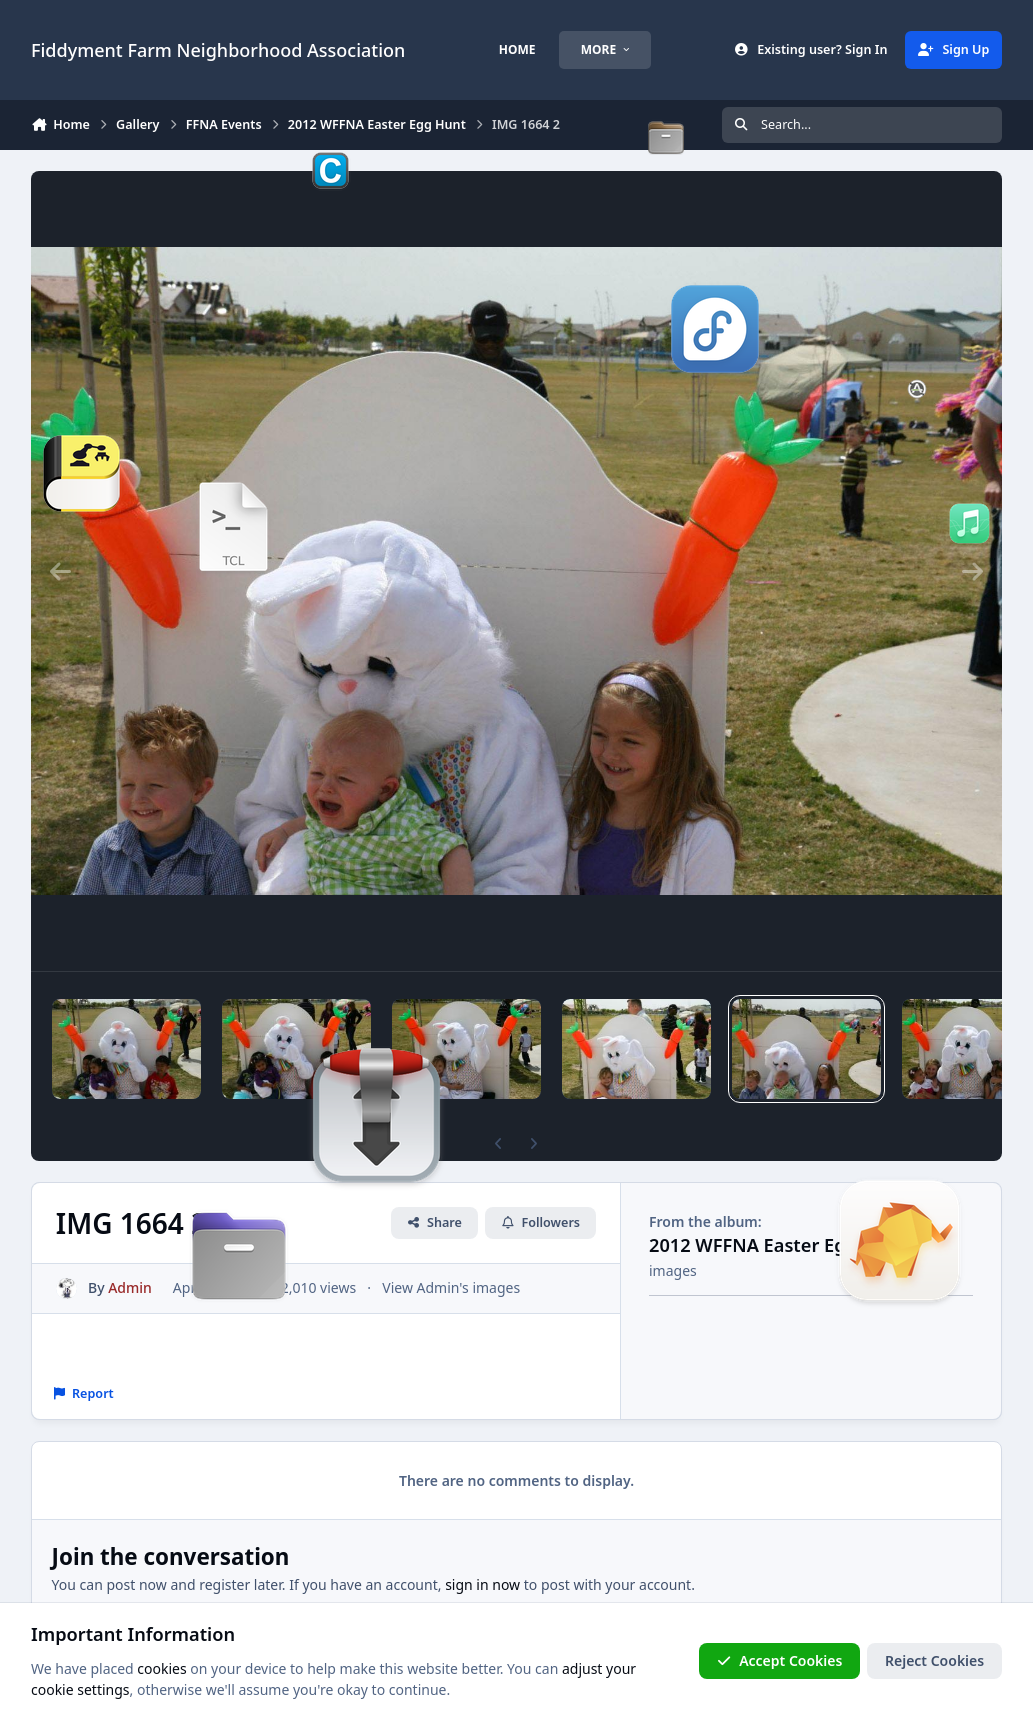  What do you see at coordinates (376, 1118) in the screenshot?
I see `open transmission torrent client` at bounding box center [376, 1118].